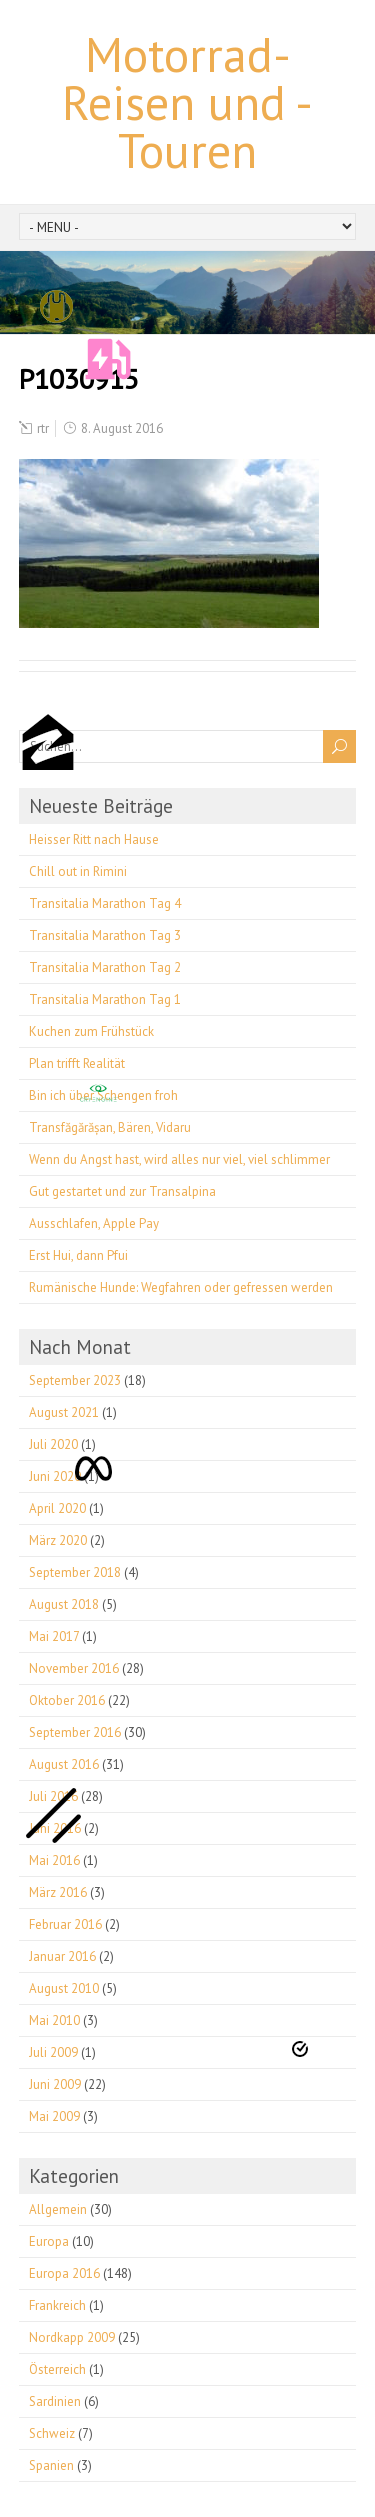 This screenshot has height=2517, width=375. What do you see at coordinates (99, 1093) in the screenshot?
I see `visit the CryEngine website or documentation` at bounding box center [99, 1093].